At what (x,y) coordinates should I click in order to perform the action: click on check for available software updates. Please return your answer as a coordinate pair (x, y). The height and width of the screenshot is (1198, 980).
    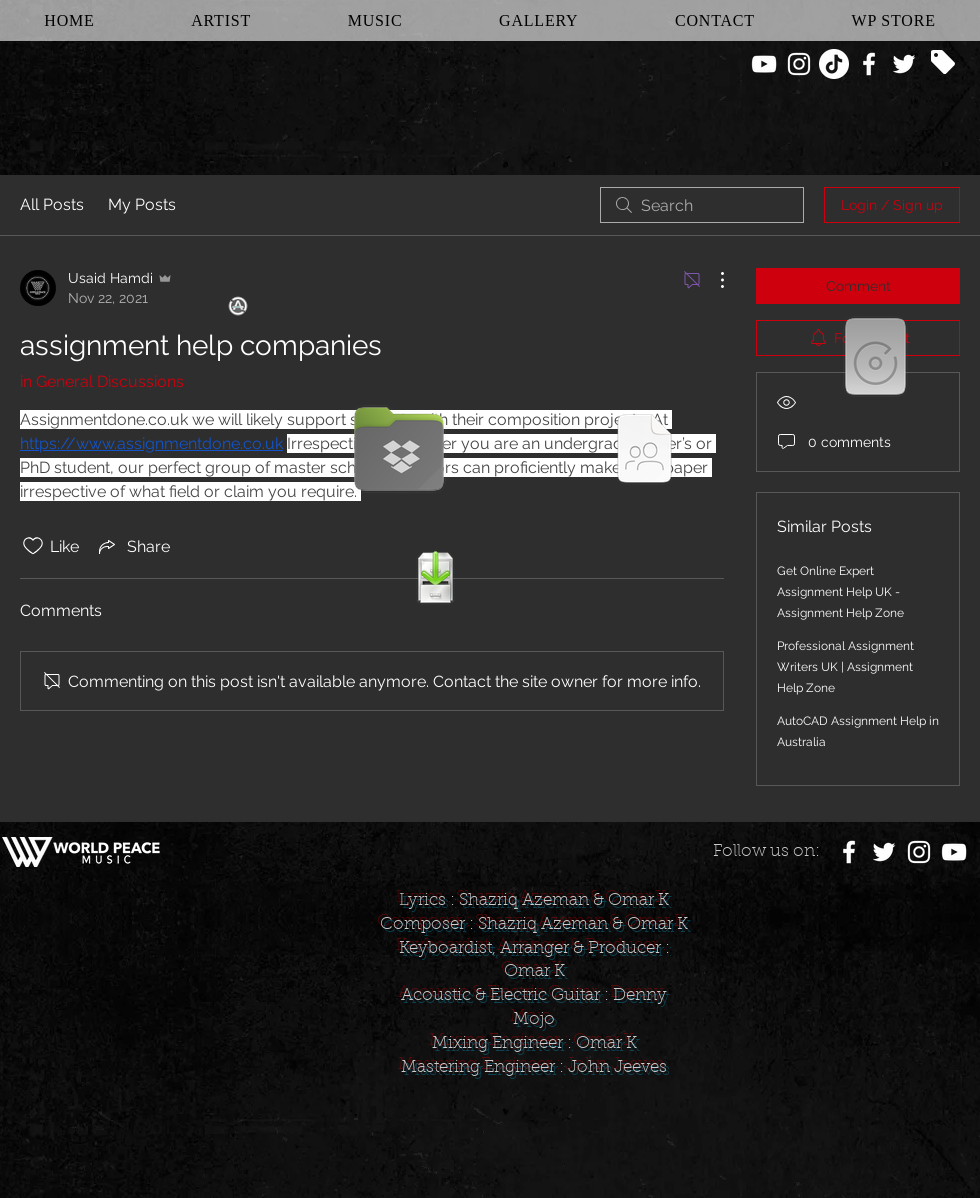
    Looking at the image, I should click on (238, 306).